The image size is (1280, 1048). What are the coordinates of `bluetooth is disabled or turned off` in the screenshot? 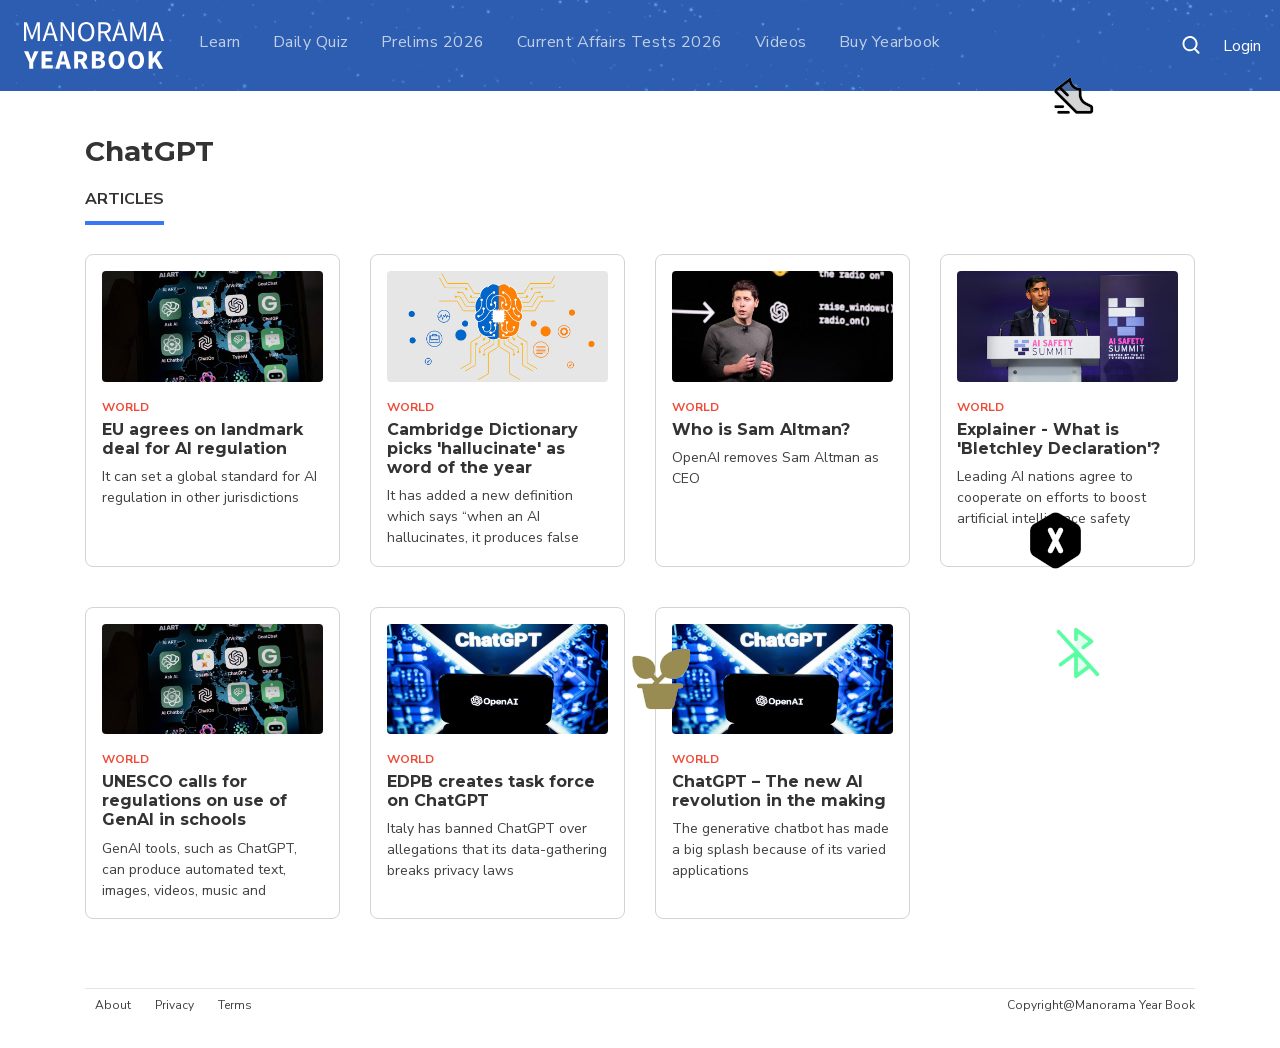 It's located at (1076, 653).